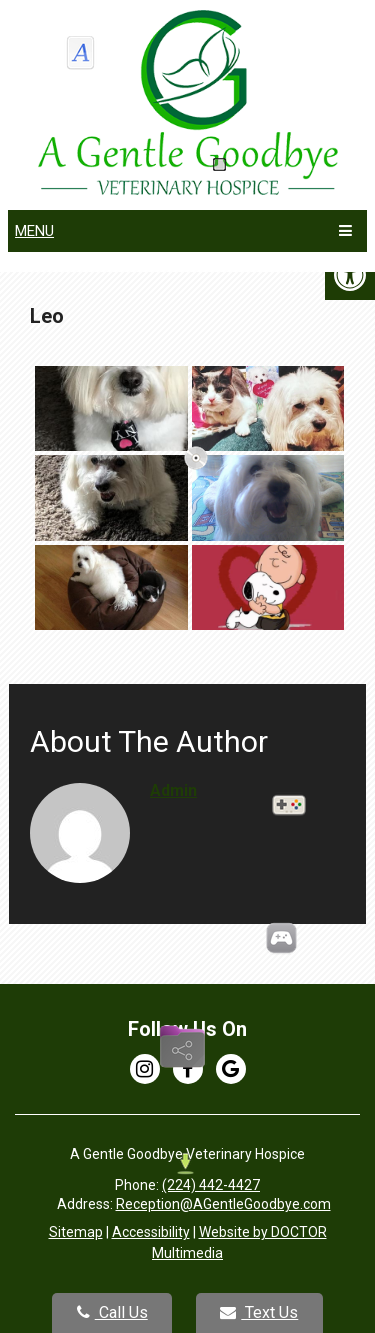 The height and width of the screenshot is (1333, 375). What do you see at coordinates (281, 938) in the screenshot?
I see `access games settings or preferences` at bounding box center [281, 938].